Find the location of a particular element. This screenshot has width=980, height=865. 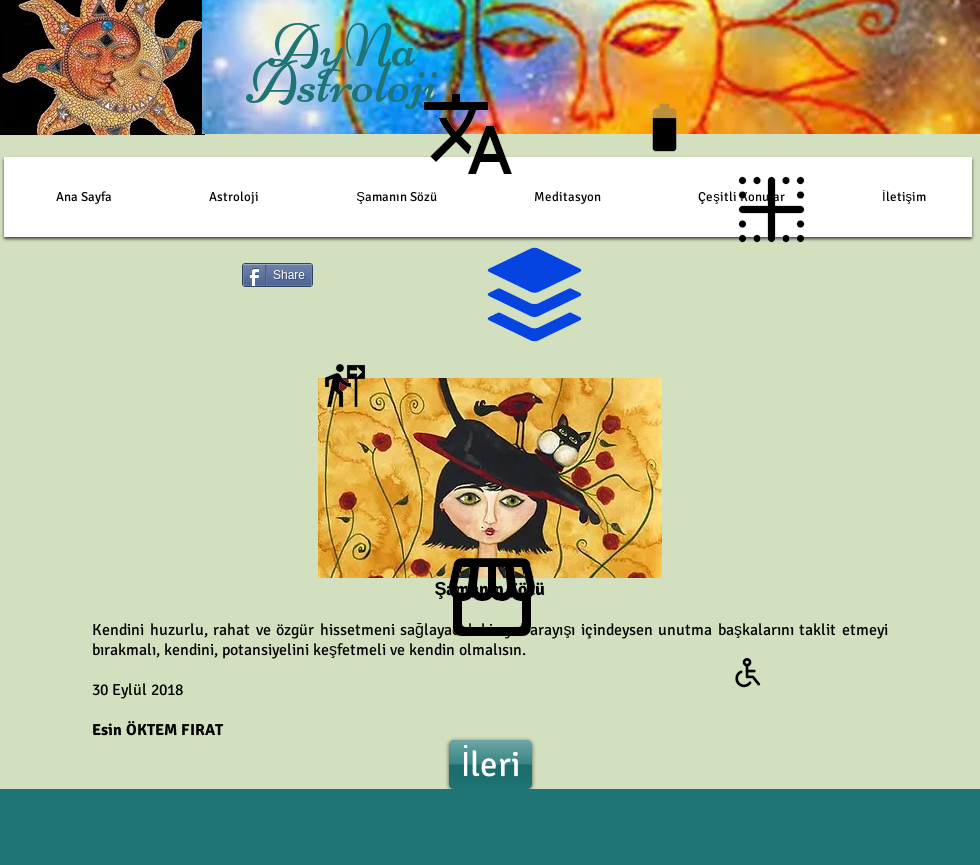

apply inner borders to selected cells is located at coordinates (771, 209).